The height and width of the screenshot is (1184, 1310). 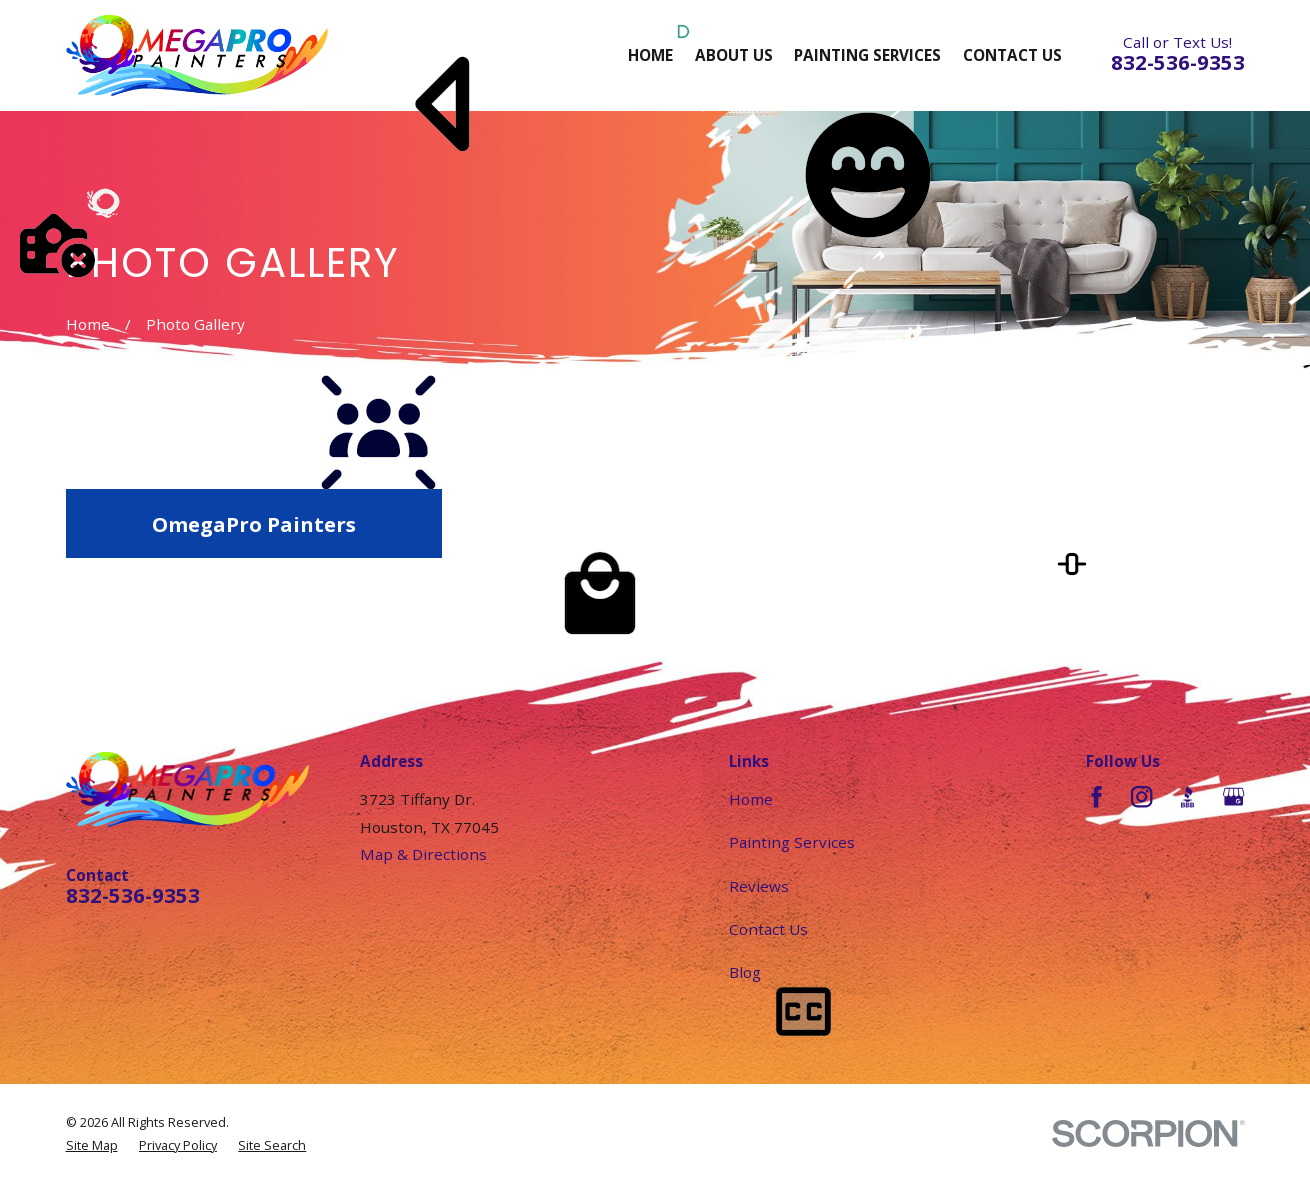 What do you see at coordinates (600, 595) in the screenshot?
I see `open shopping or store section` at bounding box center [600, 595].